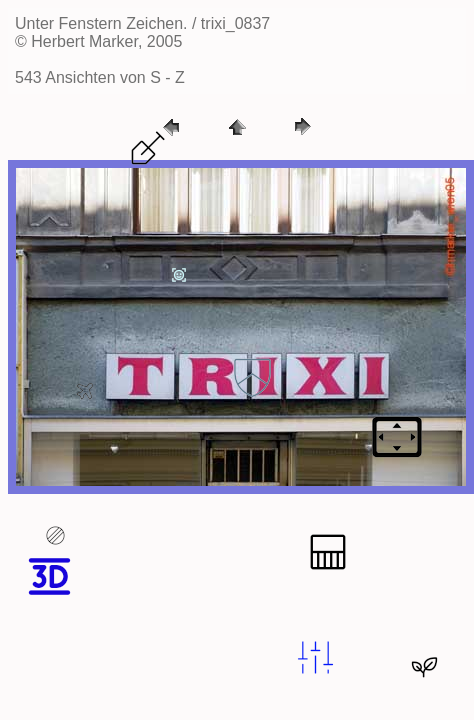  Describe the element at coordinates (49, 576) in the screenshot. I see `switch to 3D view mode` at that location.